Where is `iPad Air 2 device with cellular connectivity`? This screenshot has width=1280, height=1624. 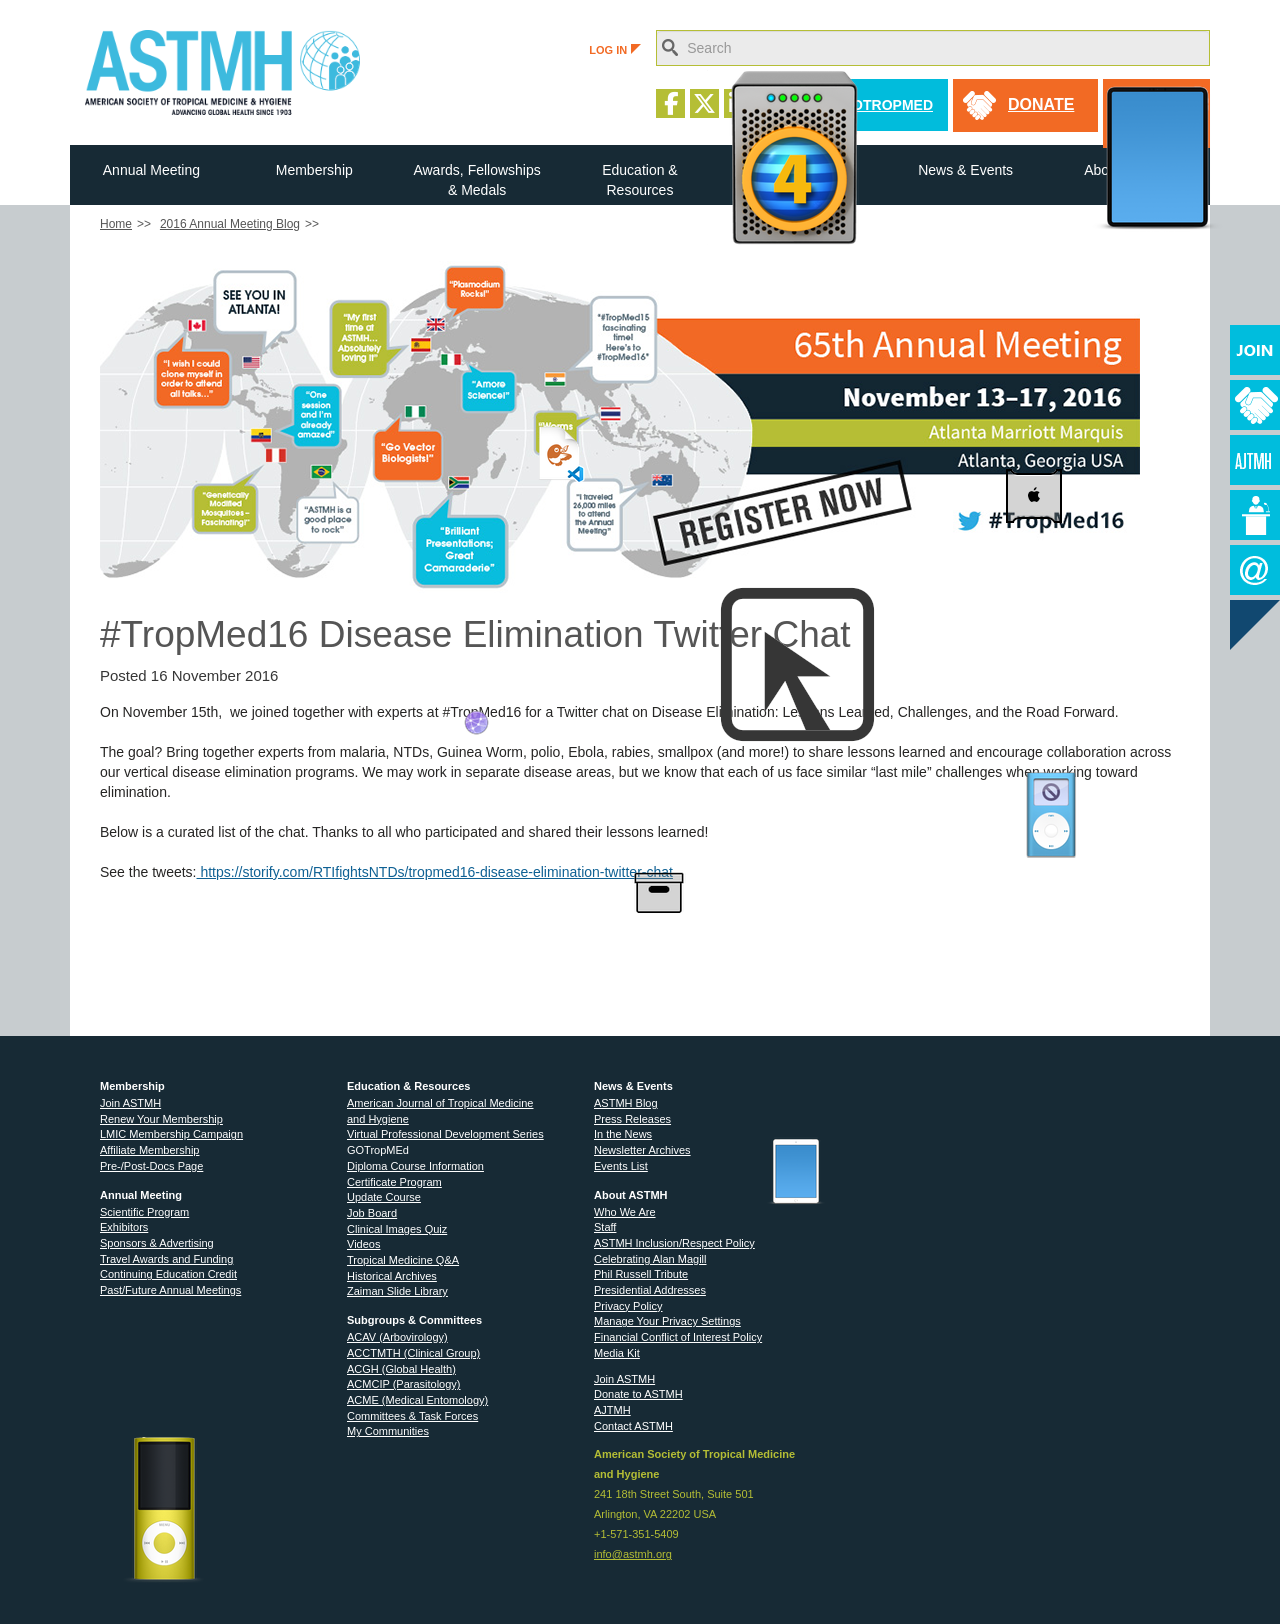
iPad Air 2 device with cellular connectivity is located at coordinates (796, 1171).